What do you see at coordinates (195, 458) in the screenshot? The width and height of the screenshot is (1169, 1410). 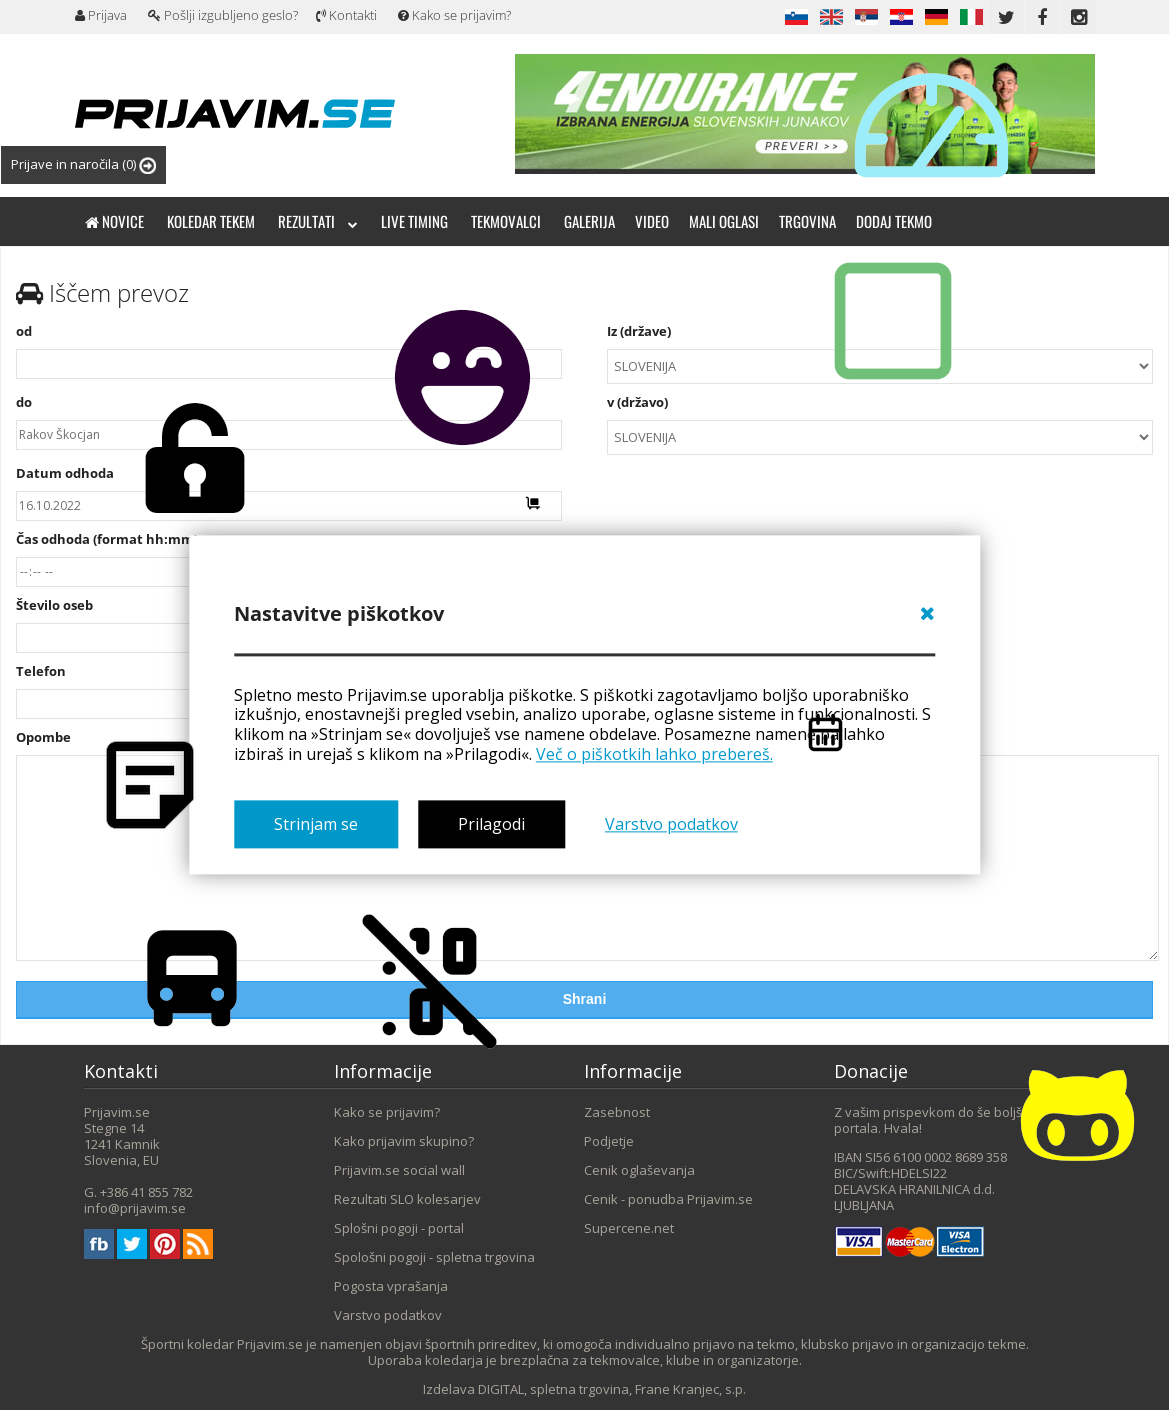 I see `unlock or access secured content` at bounding box center [195, 458].